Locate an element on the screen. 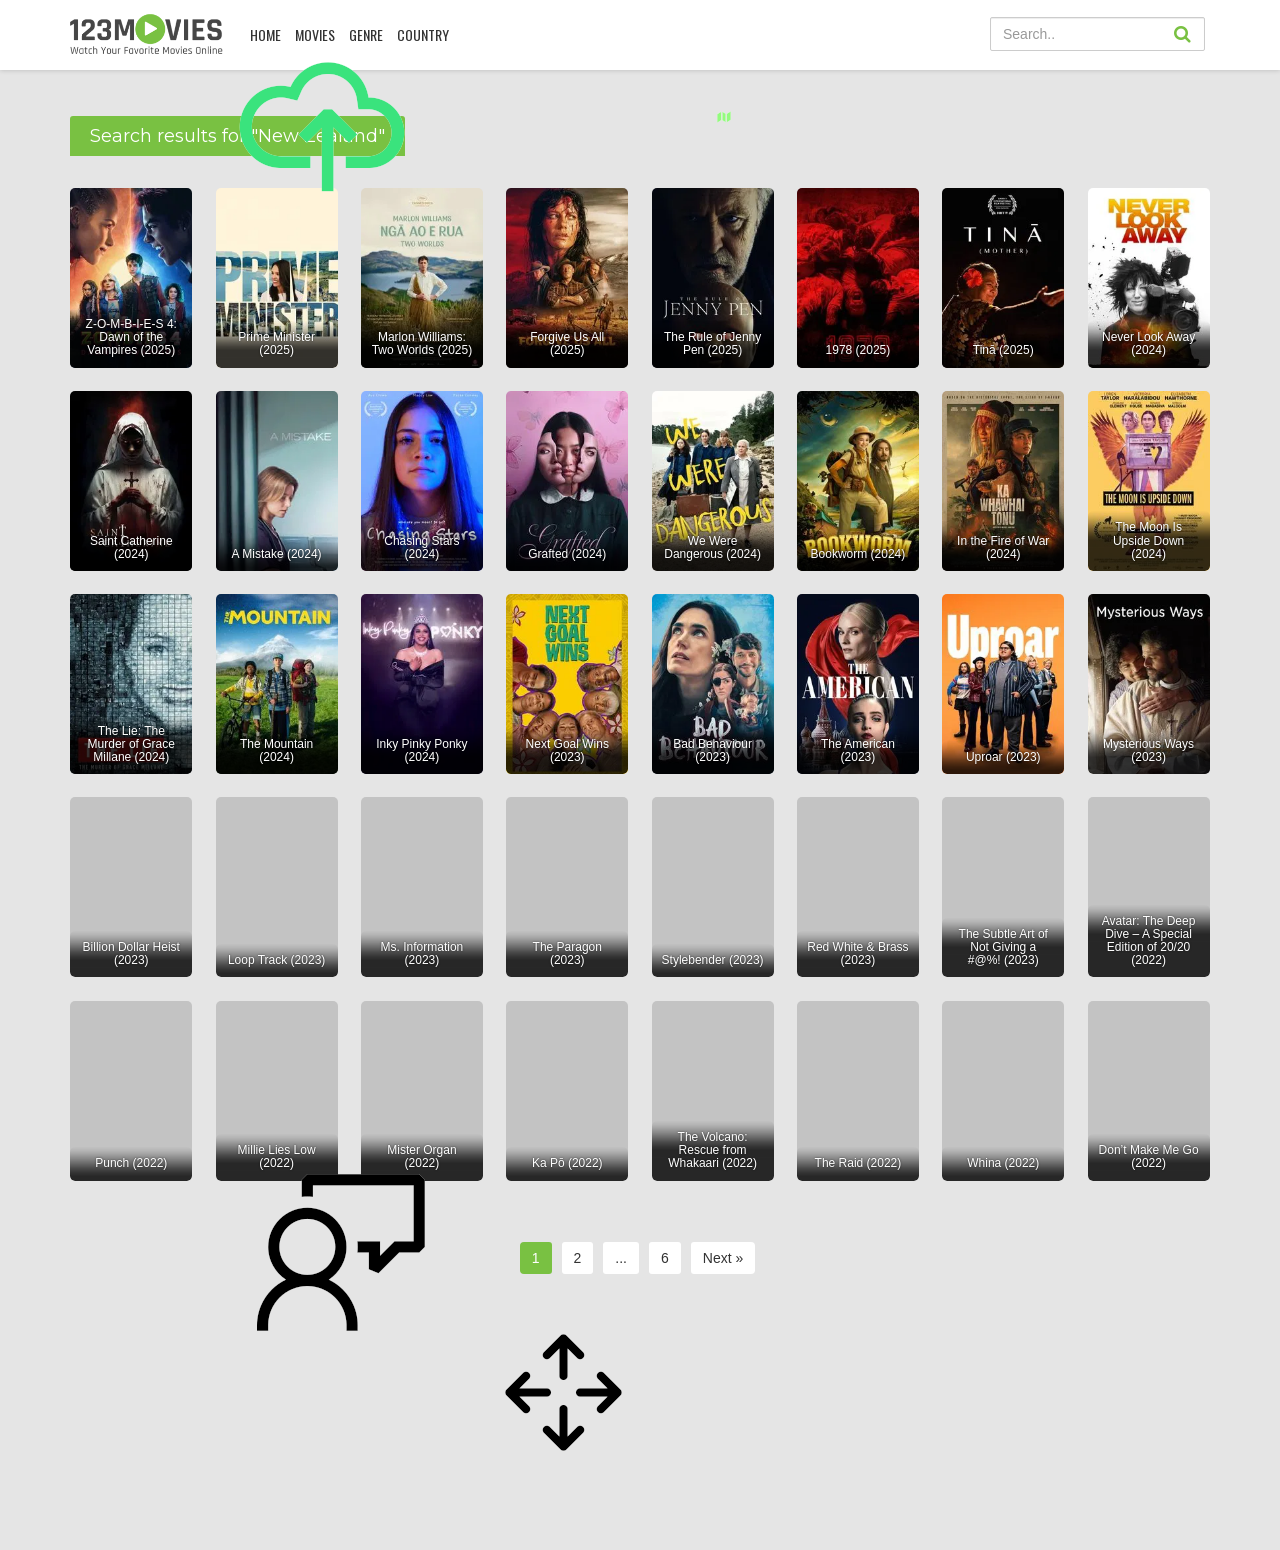  open map view is located at coordinates (724, 117).